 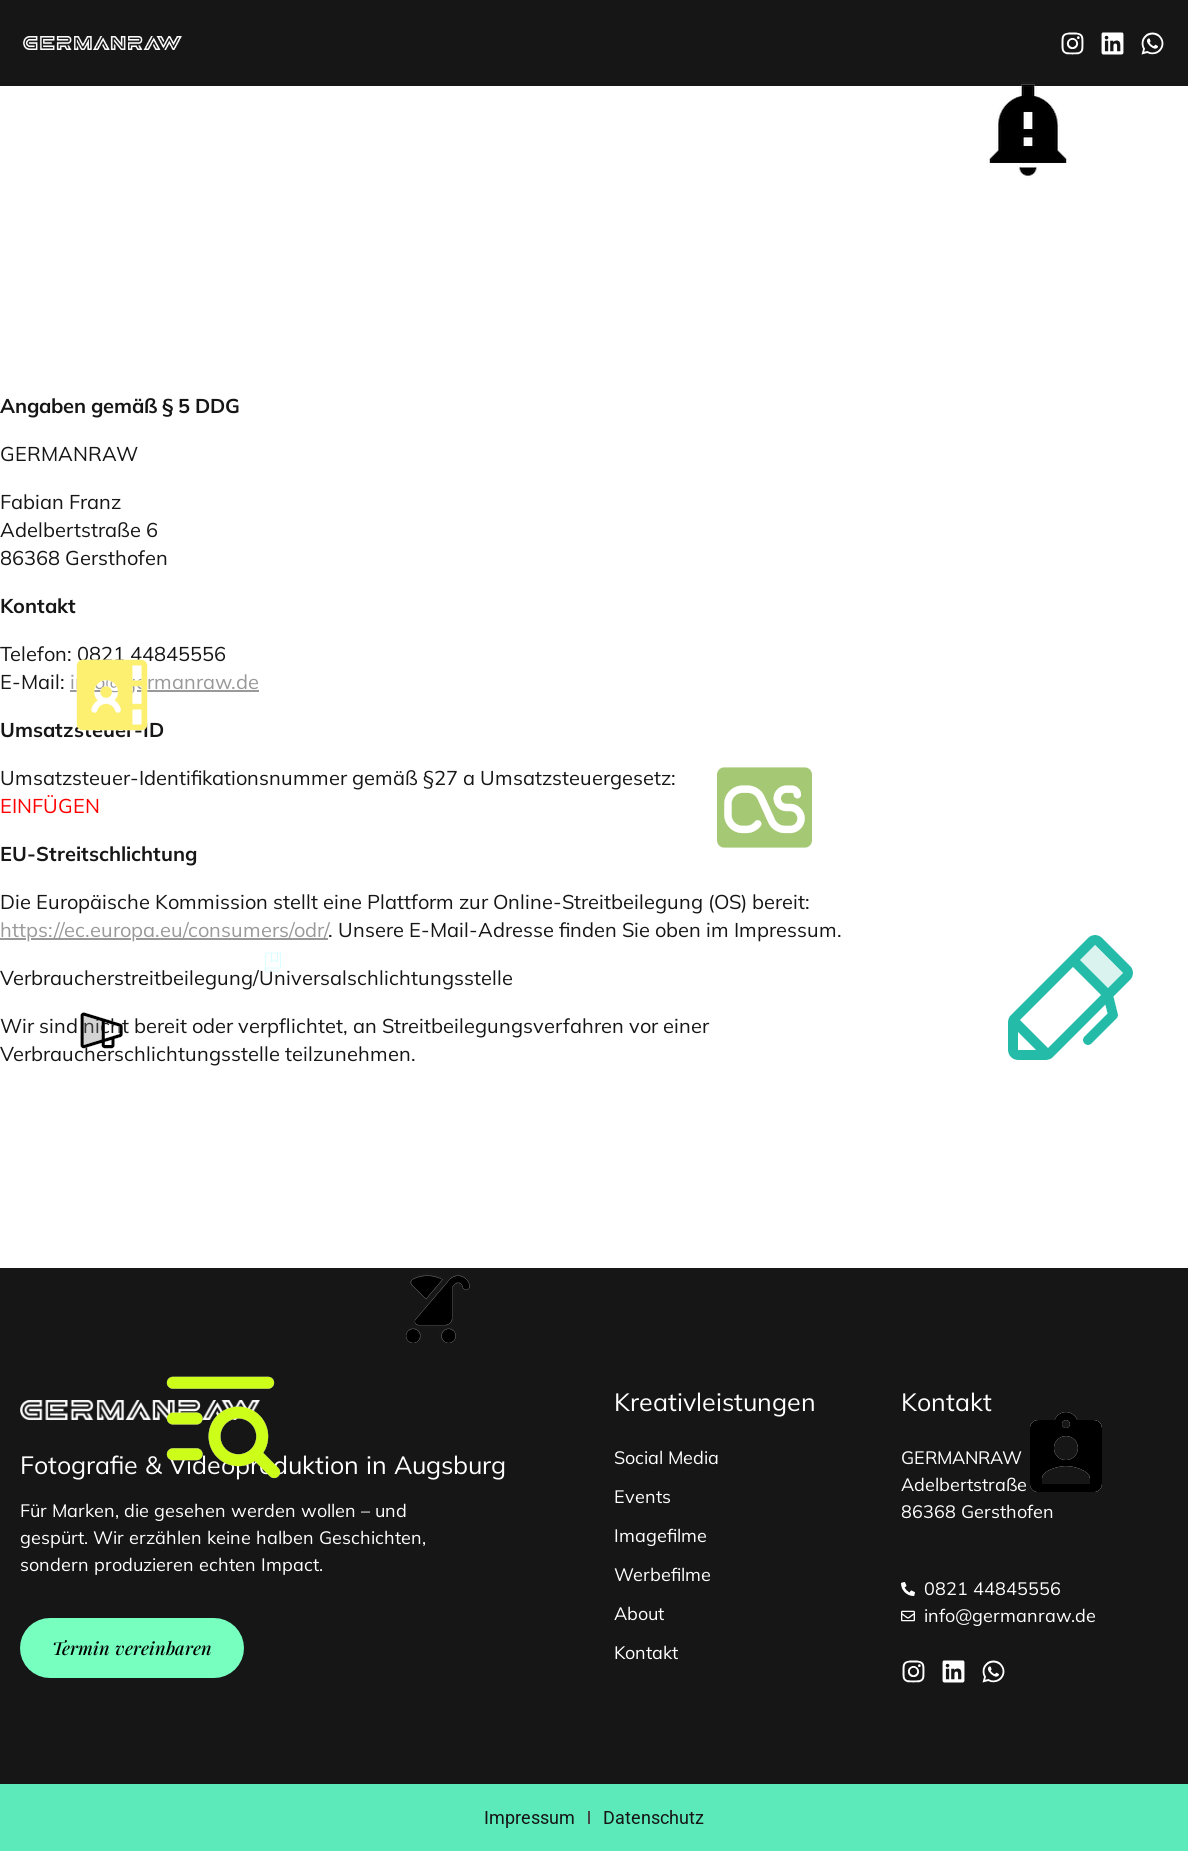 I want to click on open contacts or address book, so click(x=112, y=695).